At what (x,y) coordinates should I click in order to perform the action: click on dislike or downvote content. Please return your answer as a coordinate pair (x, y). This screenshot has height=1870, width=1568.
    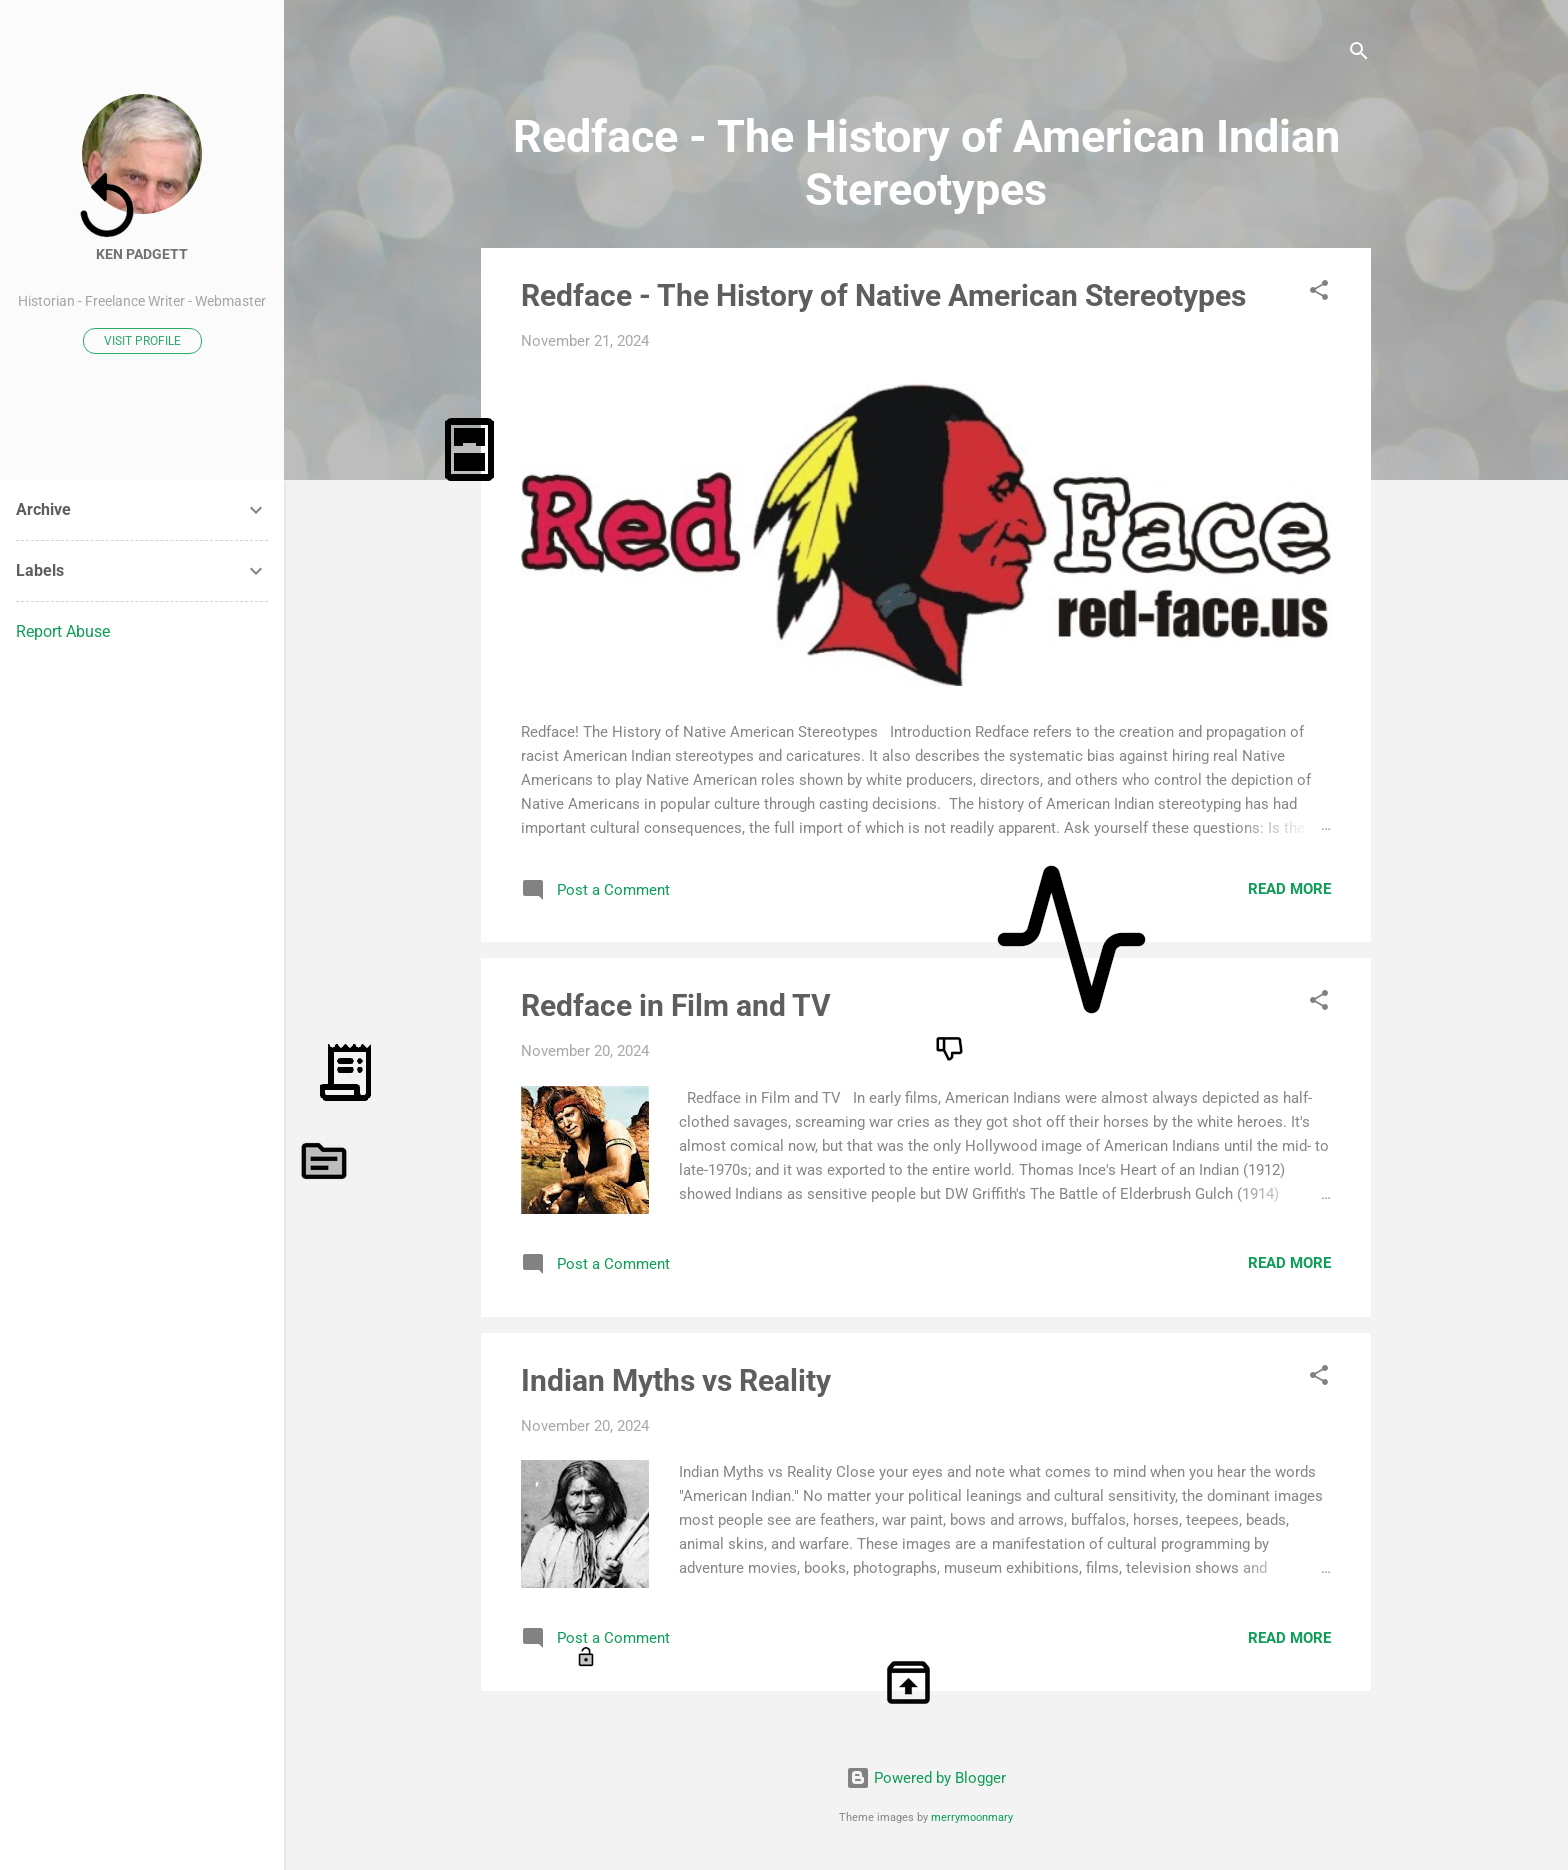
    Looking at the image, I should click on (949, 1047).